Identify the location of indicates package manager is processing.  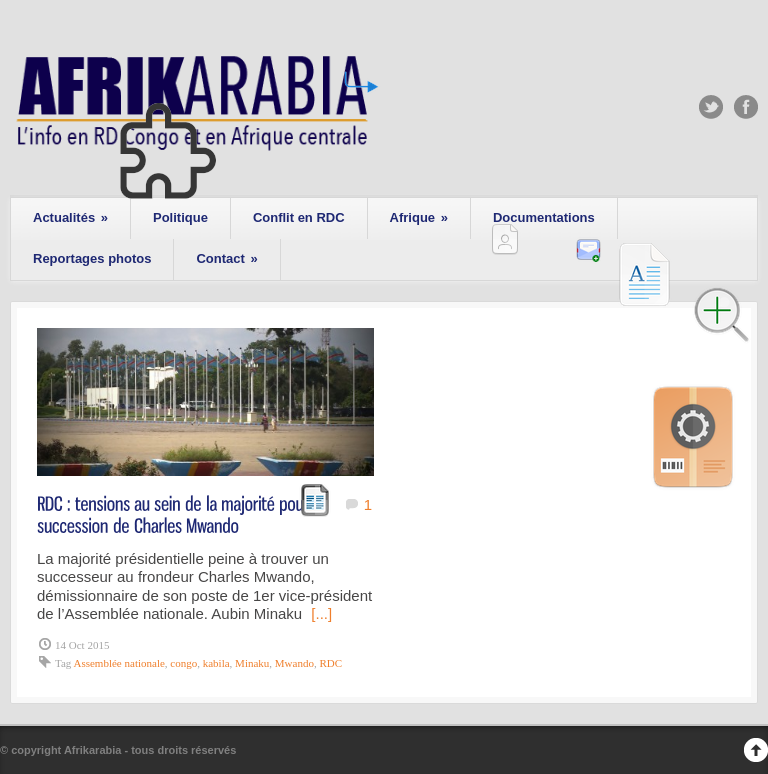
(693, 437).